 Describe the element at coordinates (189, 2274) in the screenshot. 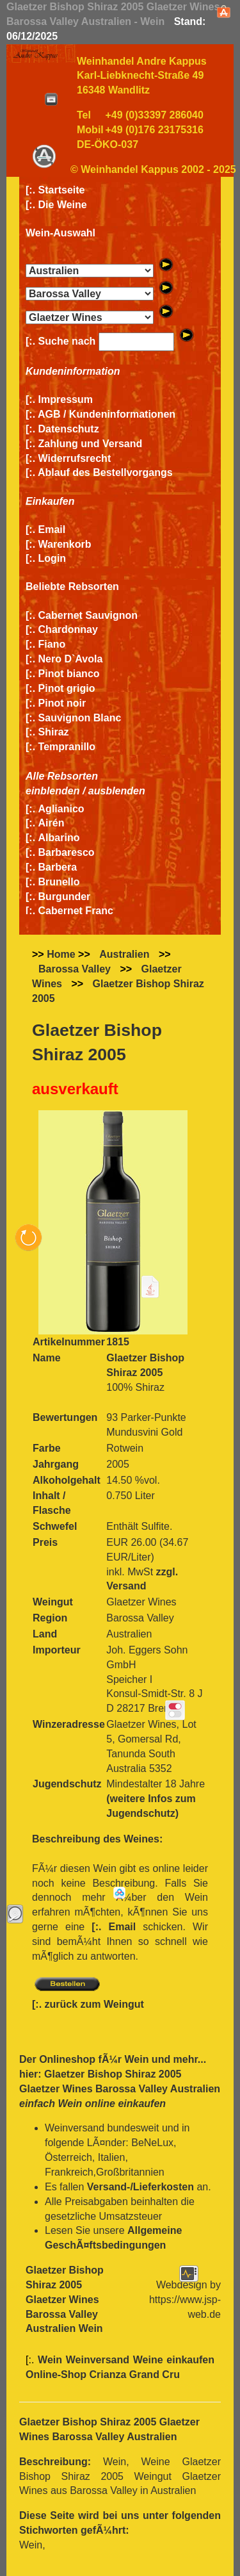

I see `open system monitor to view resource usage` at that location.